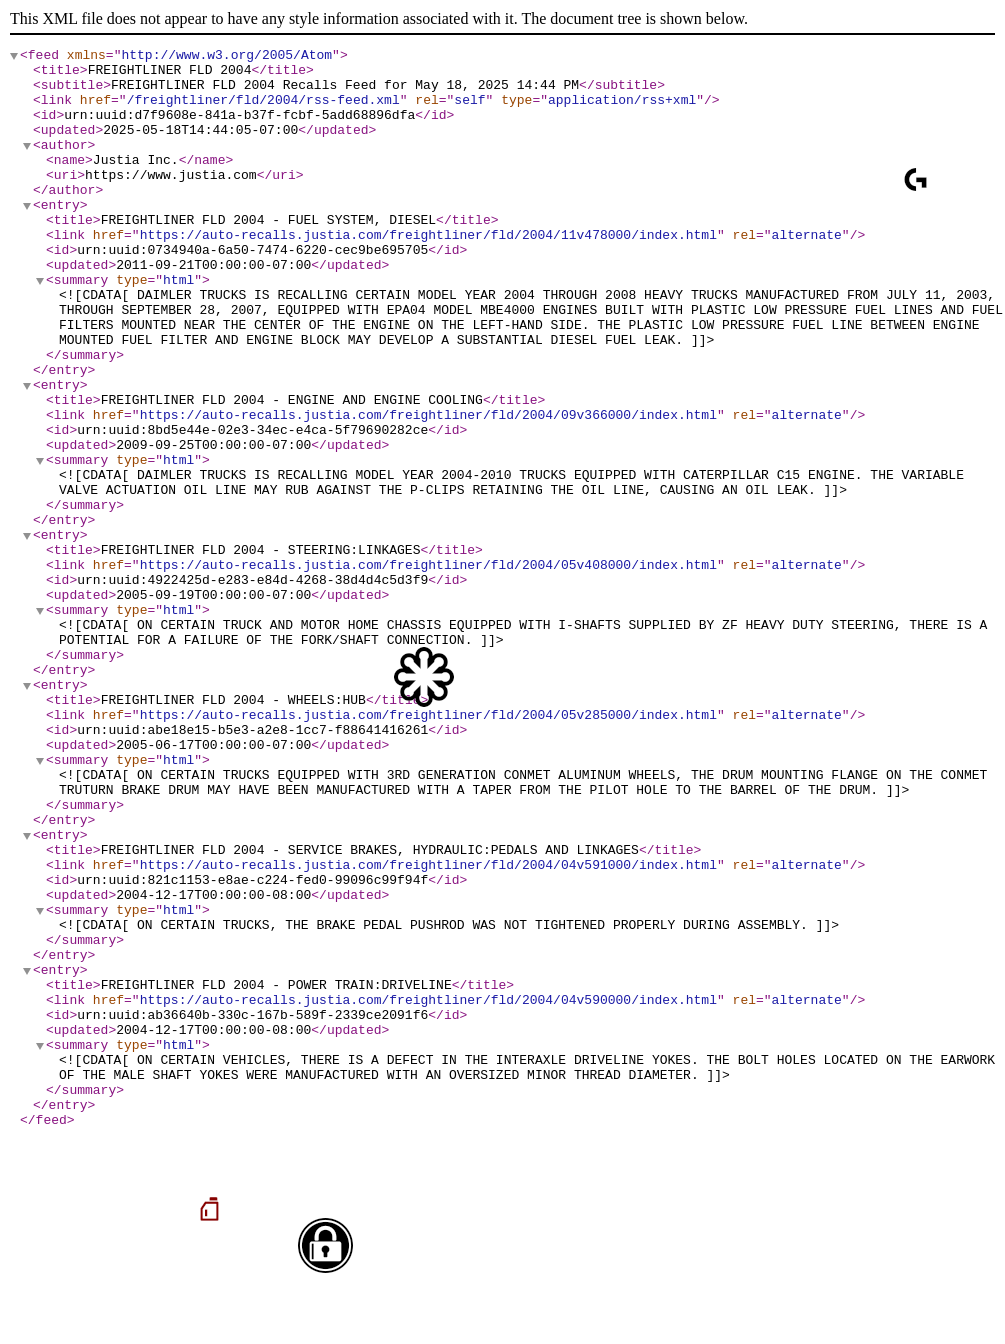 The image size is (1005, 1344). I want to click on svg file format indicator, so click(424, 677).